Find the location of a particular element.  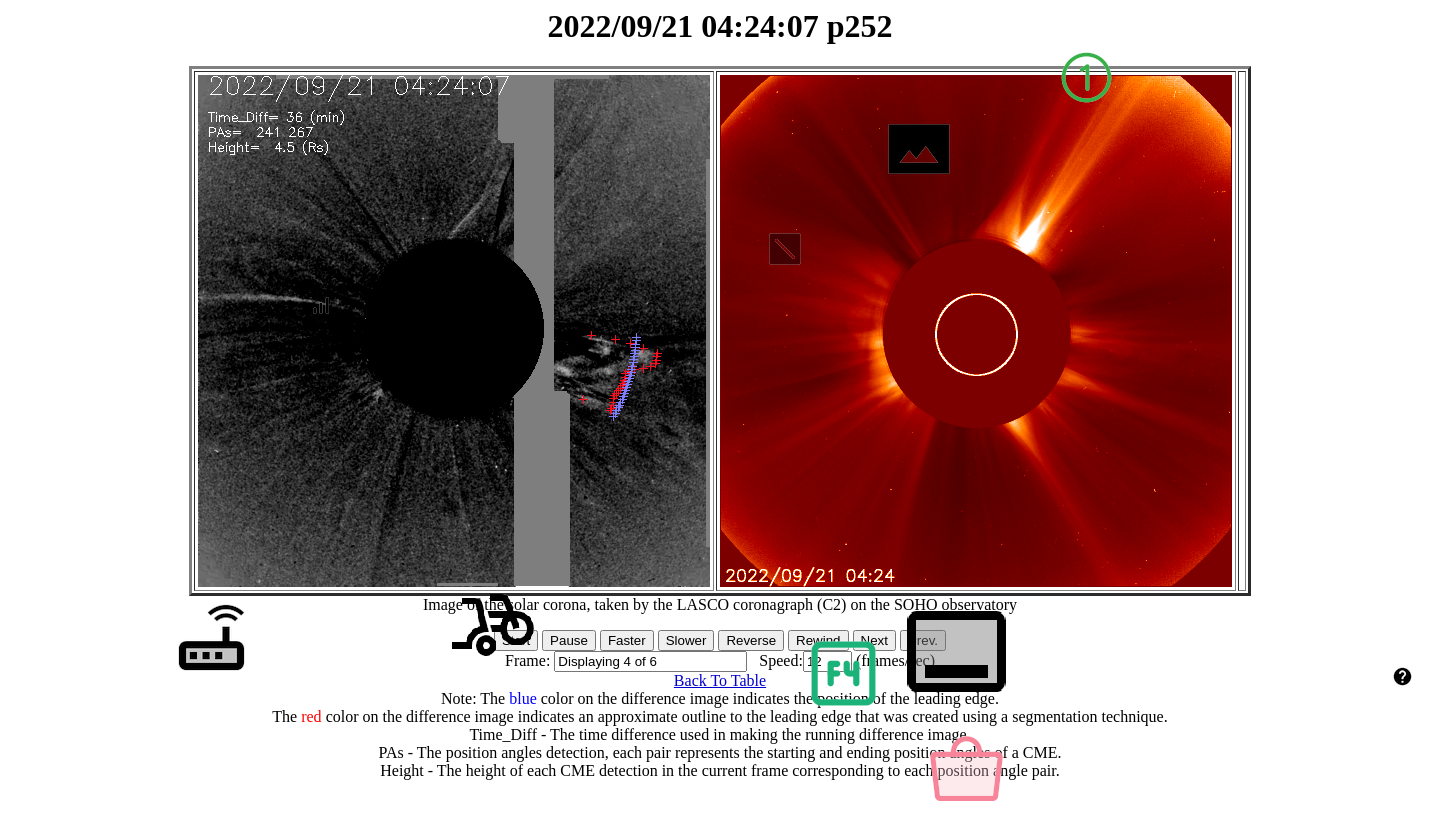

view bike and scooter rental options is located at coordinates (493, 625).